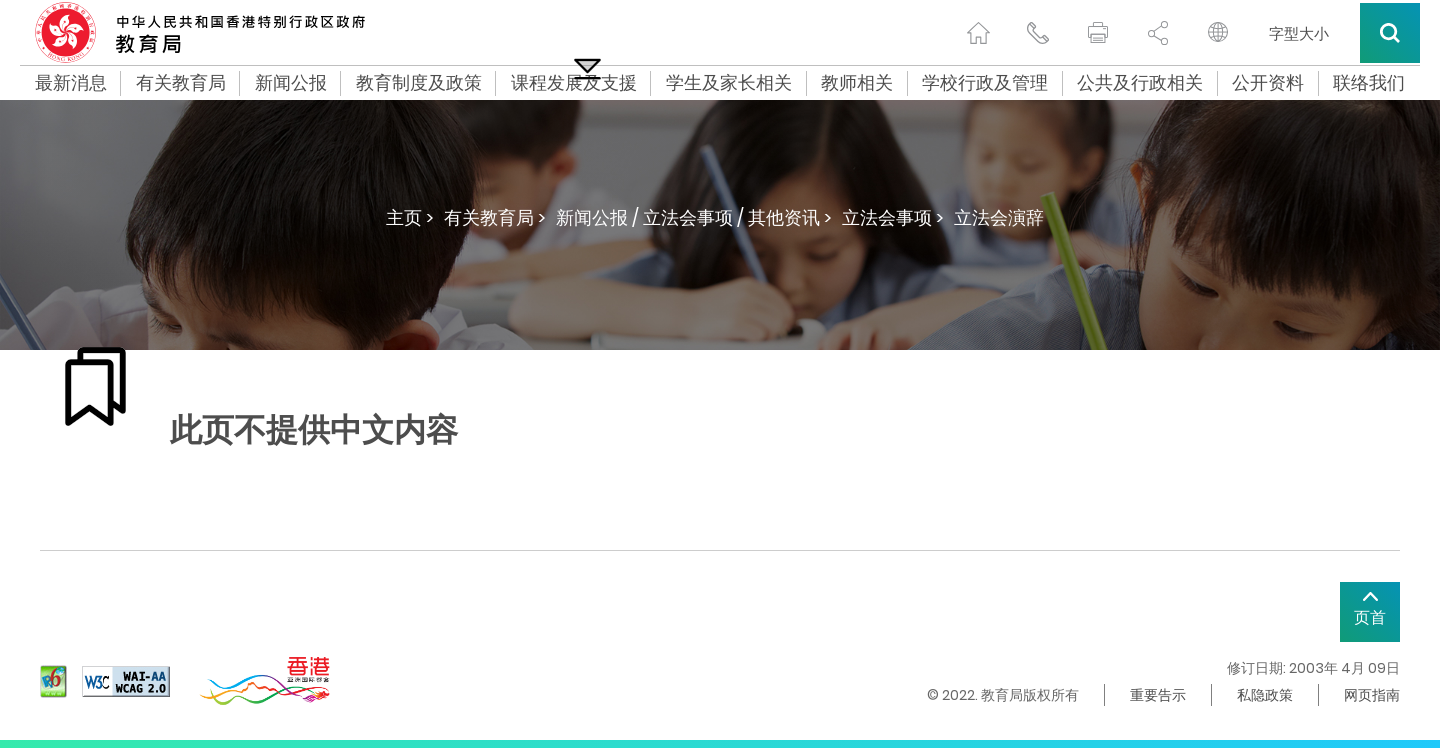 The height and width of the screenshot is (748, 1440). What do you see at coordinates (587, 68) in the screenshot?
I see `expand content below` at bounding box center [587, 68].